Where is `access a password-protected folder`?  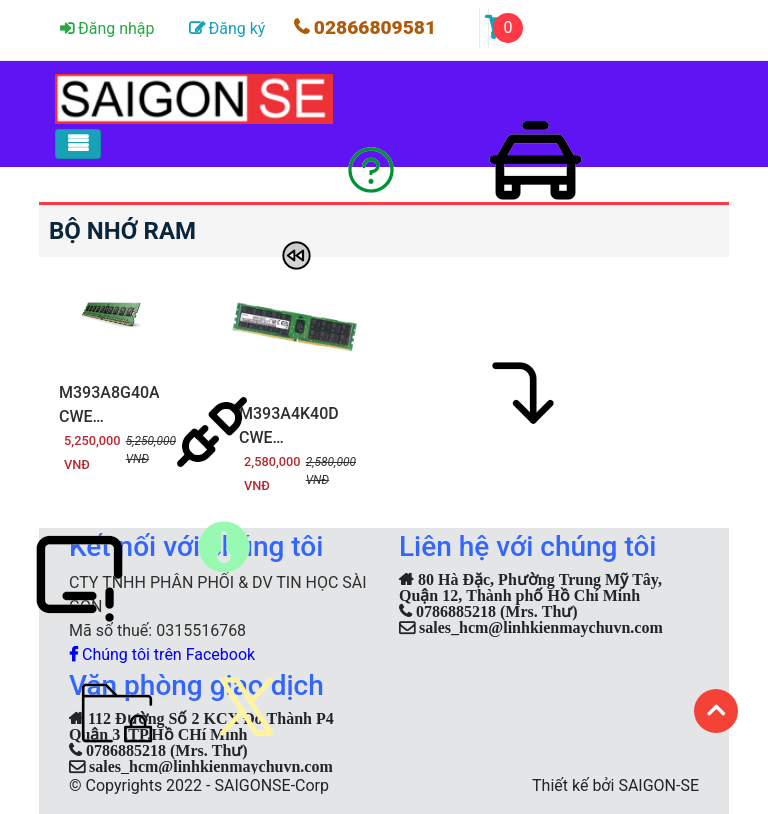
access a password-protected folder is located at coordinates (117, 713).